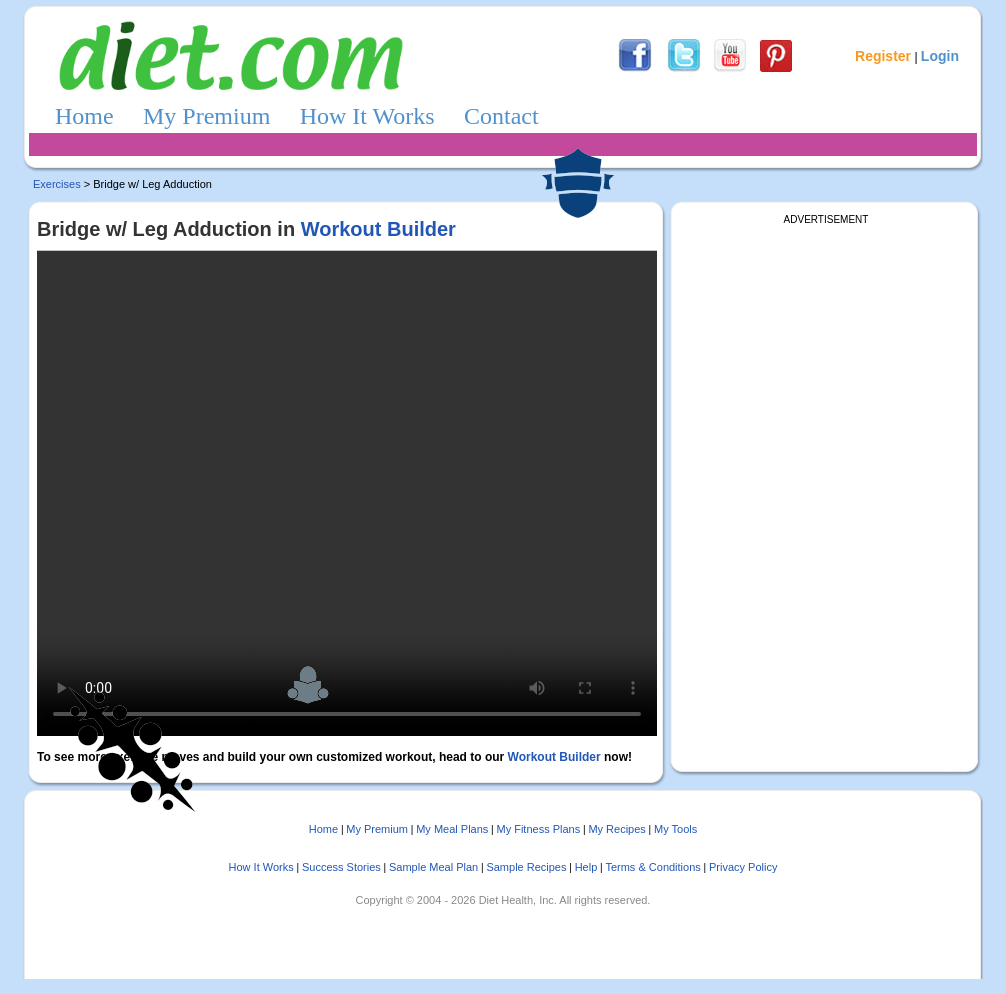  I want to click on view achievements or badges earned, so click(578, 183).